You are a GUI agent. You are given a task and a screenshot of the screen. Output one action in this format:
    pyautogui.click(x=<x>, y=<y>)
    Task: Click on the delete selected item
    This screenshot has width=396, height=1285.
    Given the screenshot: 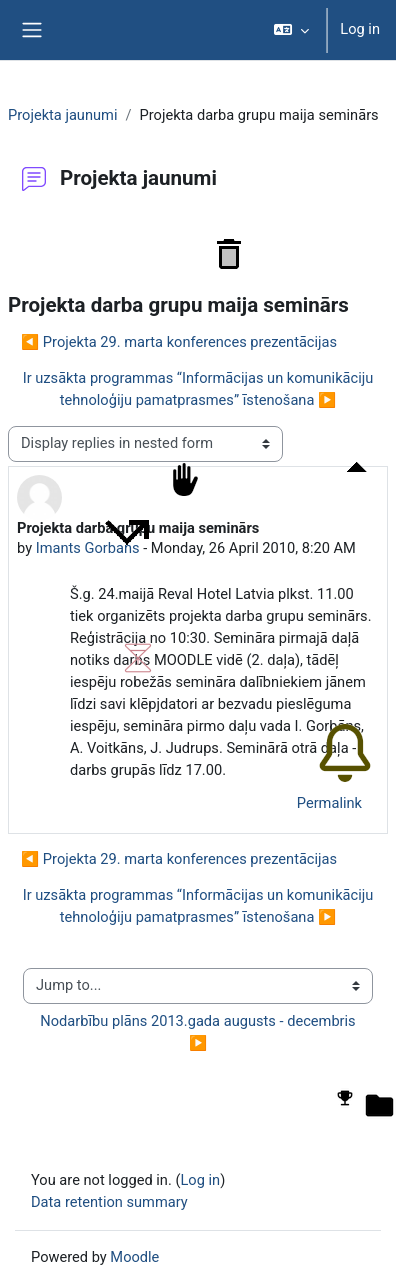 What is the action you would take?
    pyautogui.click(x=229, y=254)
    